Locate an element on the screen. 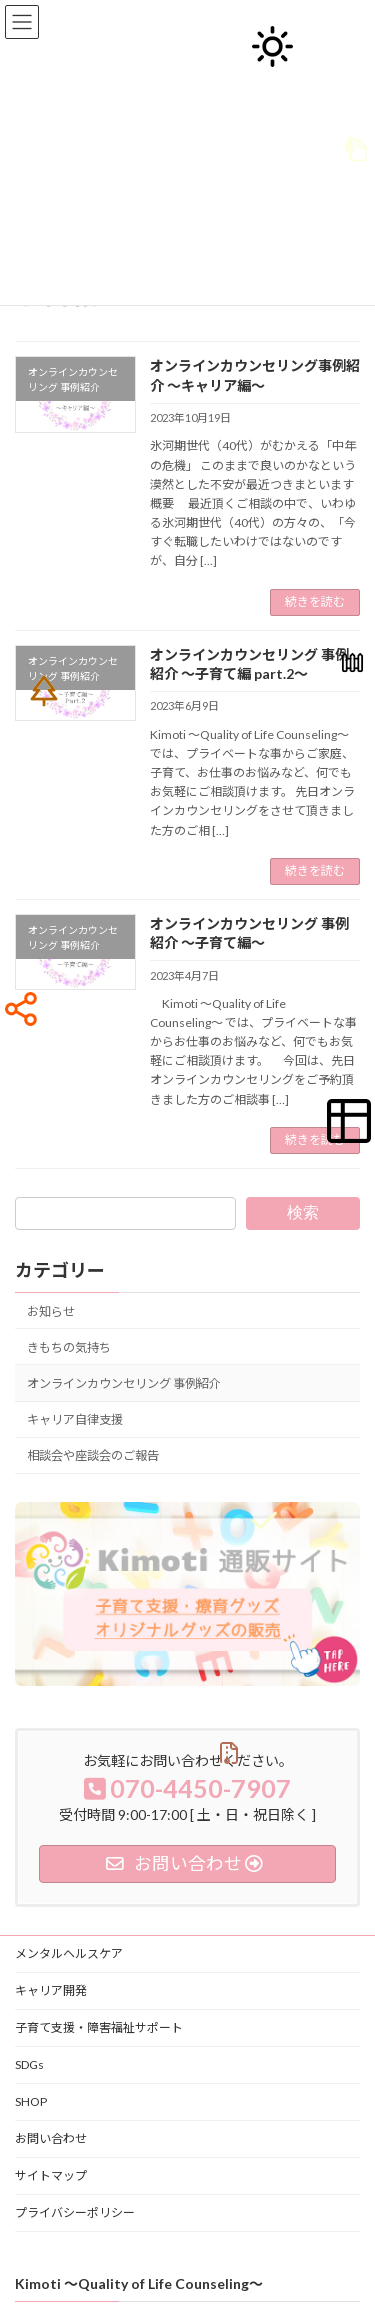 The height and width of the screenshot is (2306, 375). set boundary or privacy restrictions is located at coordinates (352, 662).